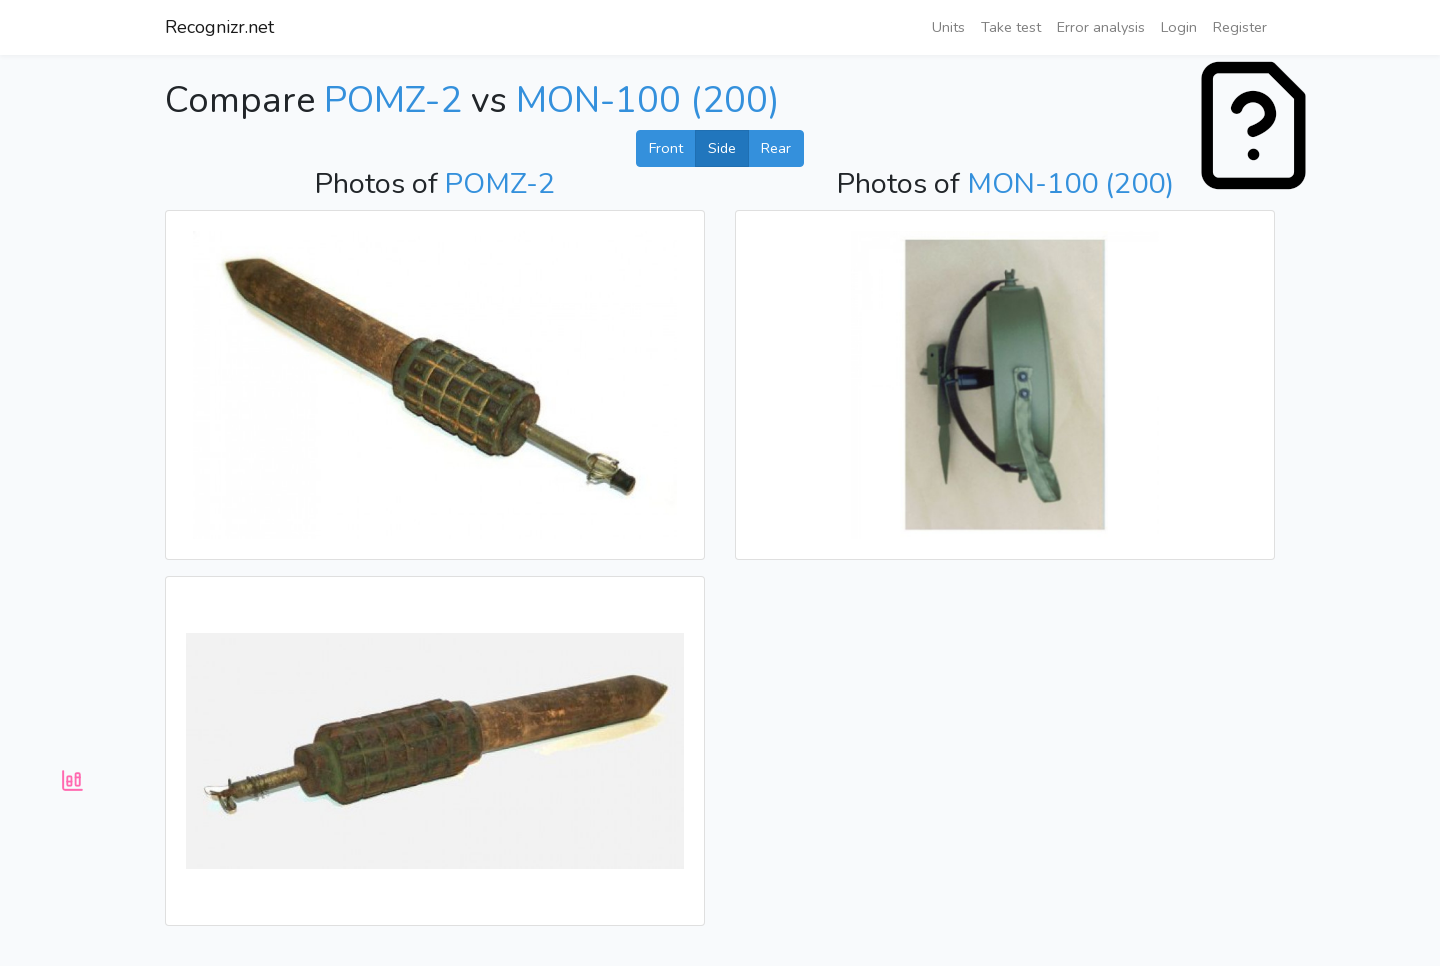  What do you see at coordinates (72, 780) in the screenshot?
I see `view stacked column chart data` at bounding box center [72, 780].